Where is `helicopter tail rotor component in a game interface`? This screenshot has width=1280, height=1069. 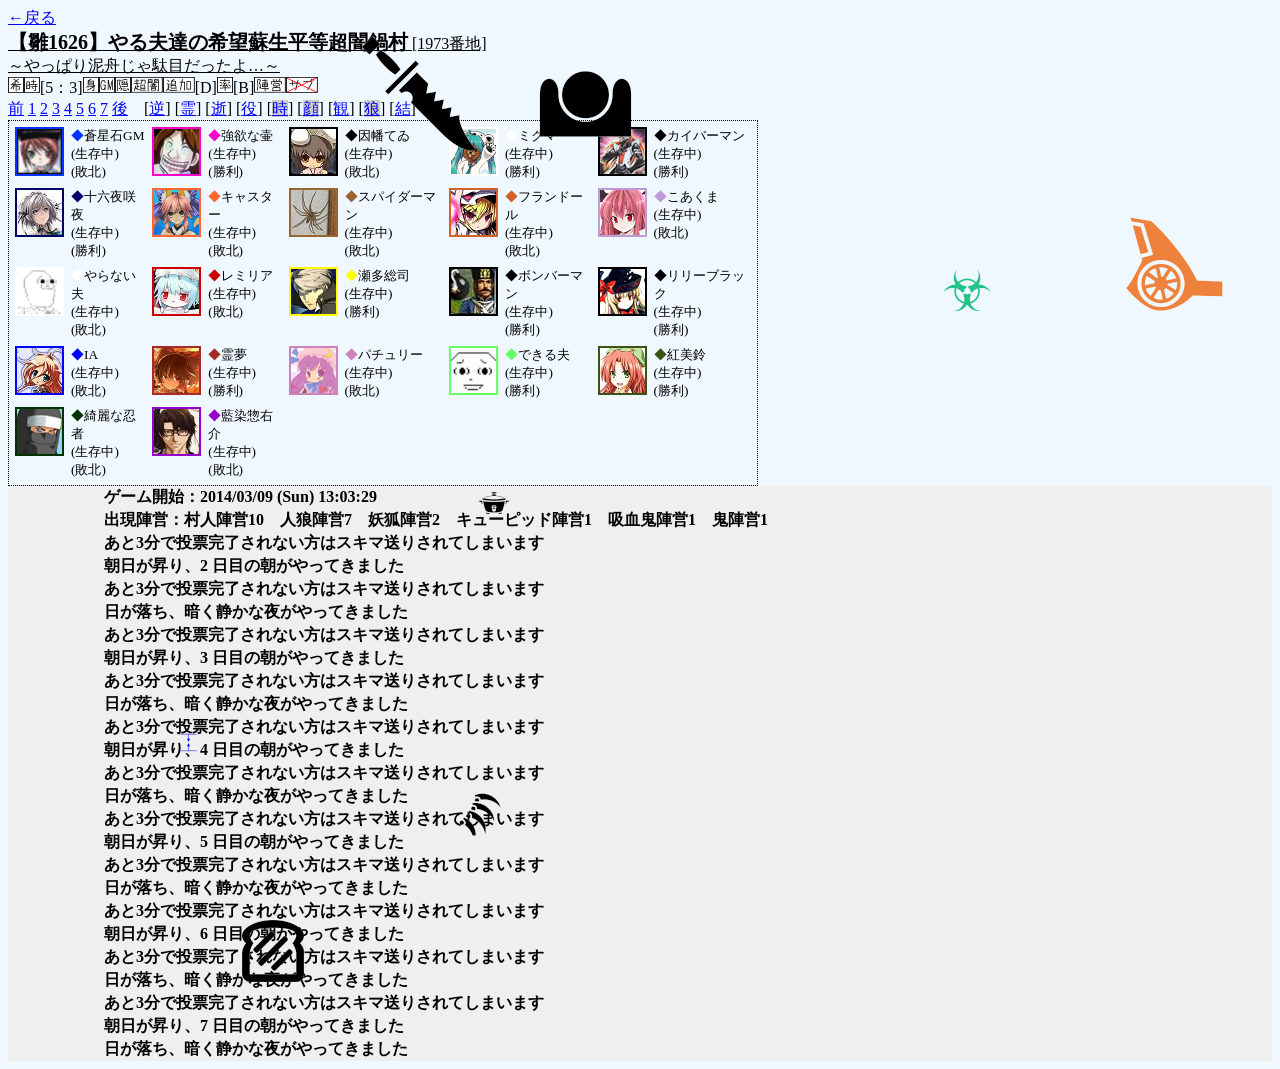
helicopter tail rotor component in a game interface is located at coordinates (1174, 264).